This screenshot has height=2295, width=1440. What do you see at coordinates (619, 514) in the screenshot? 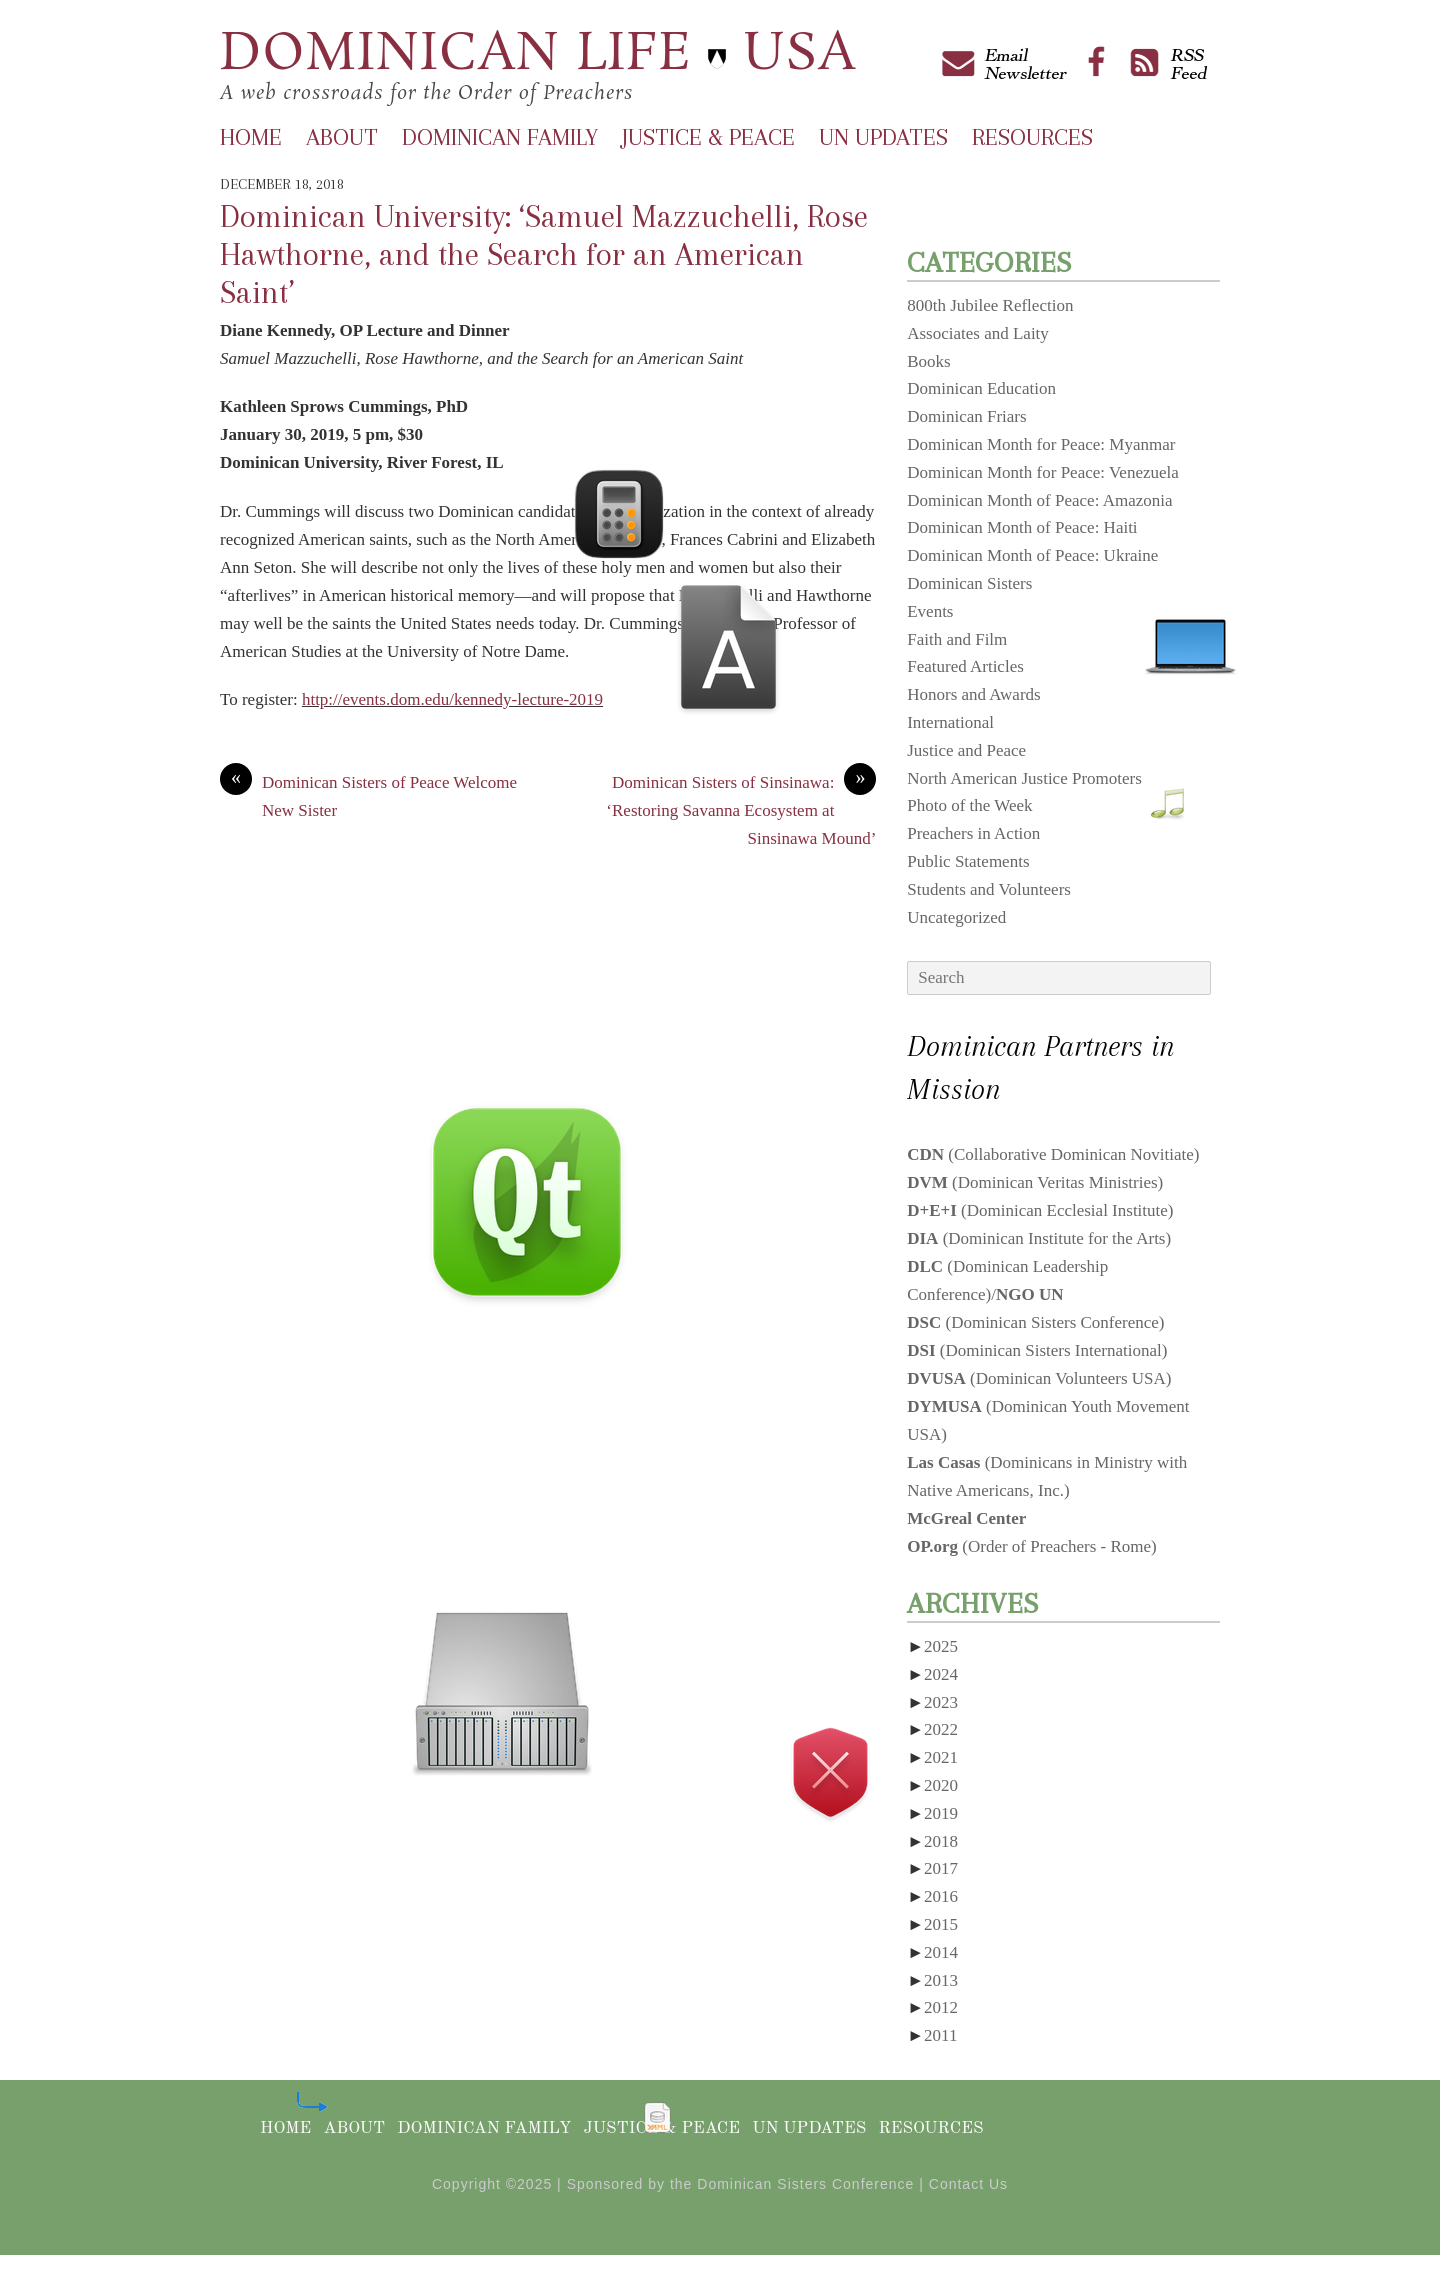
I see `open the calculator app` at bounding box center [619, 514].